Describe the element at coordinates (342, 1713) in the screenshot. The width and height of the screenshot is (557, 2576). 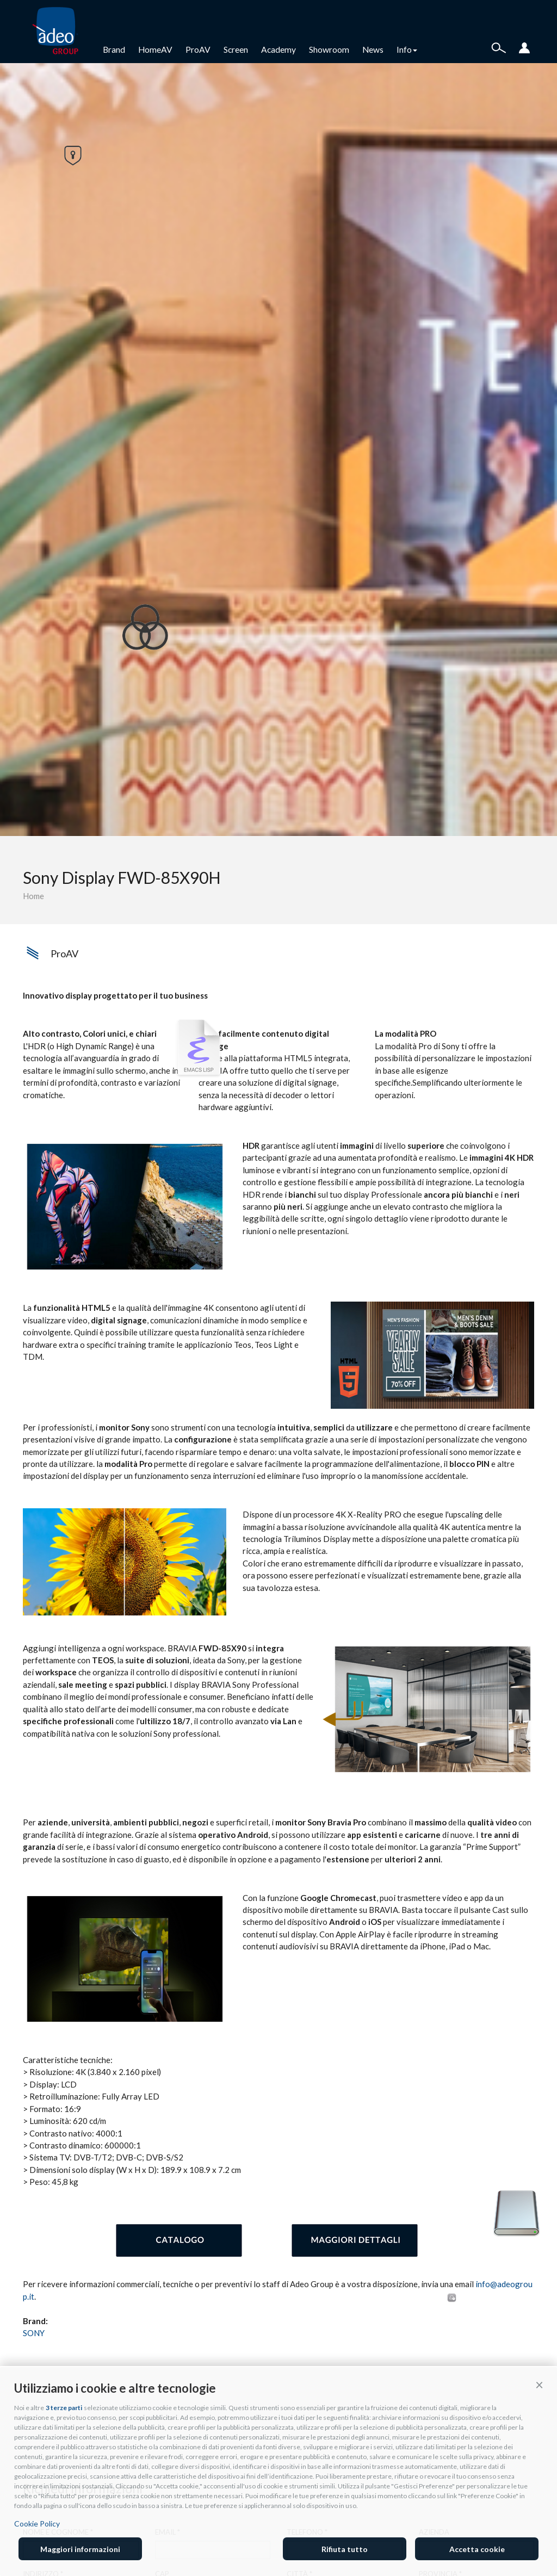
I see `reply to all recipients of an email` at that location.